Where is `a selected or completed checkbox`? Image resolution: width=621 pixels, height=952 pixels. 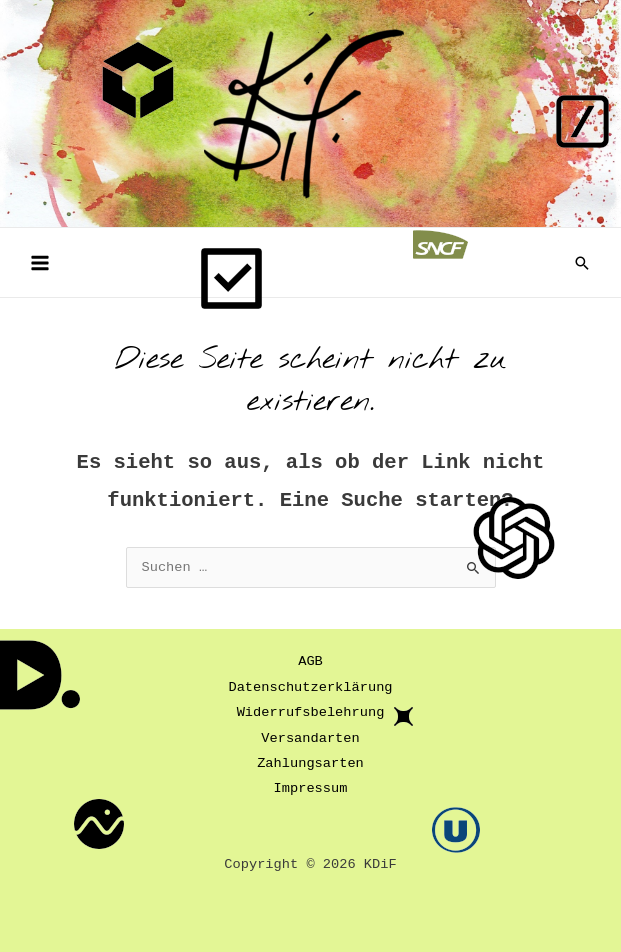 a selected or completed checkbox is located at coordinates (231, 278).